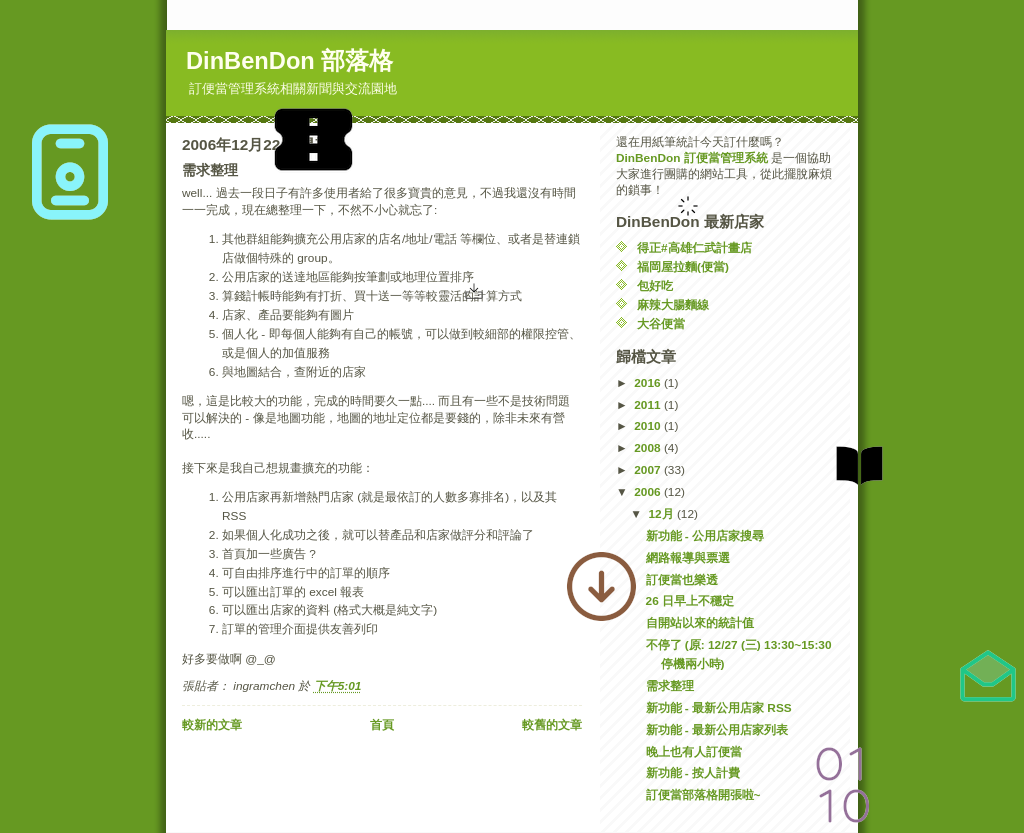 This screenshot has height=833, width=1024. Describe the element at coordinates (859, 466) in the screenshot. I see `open your library or reading list` at that location.